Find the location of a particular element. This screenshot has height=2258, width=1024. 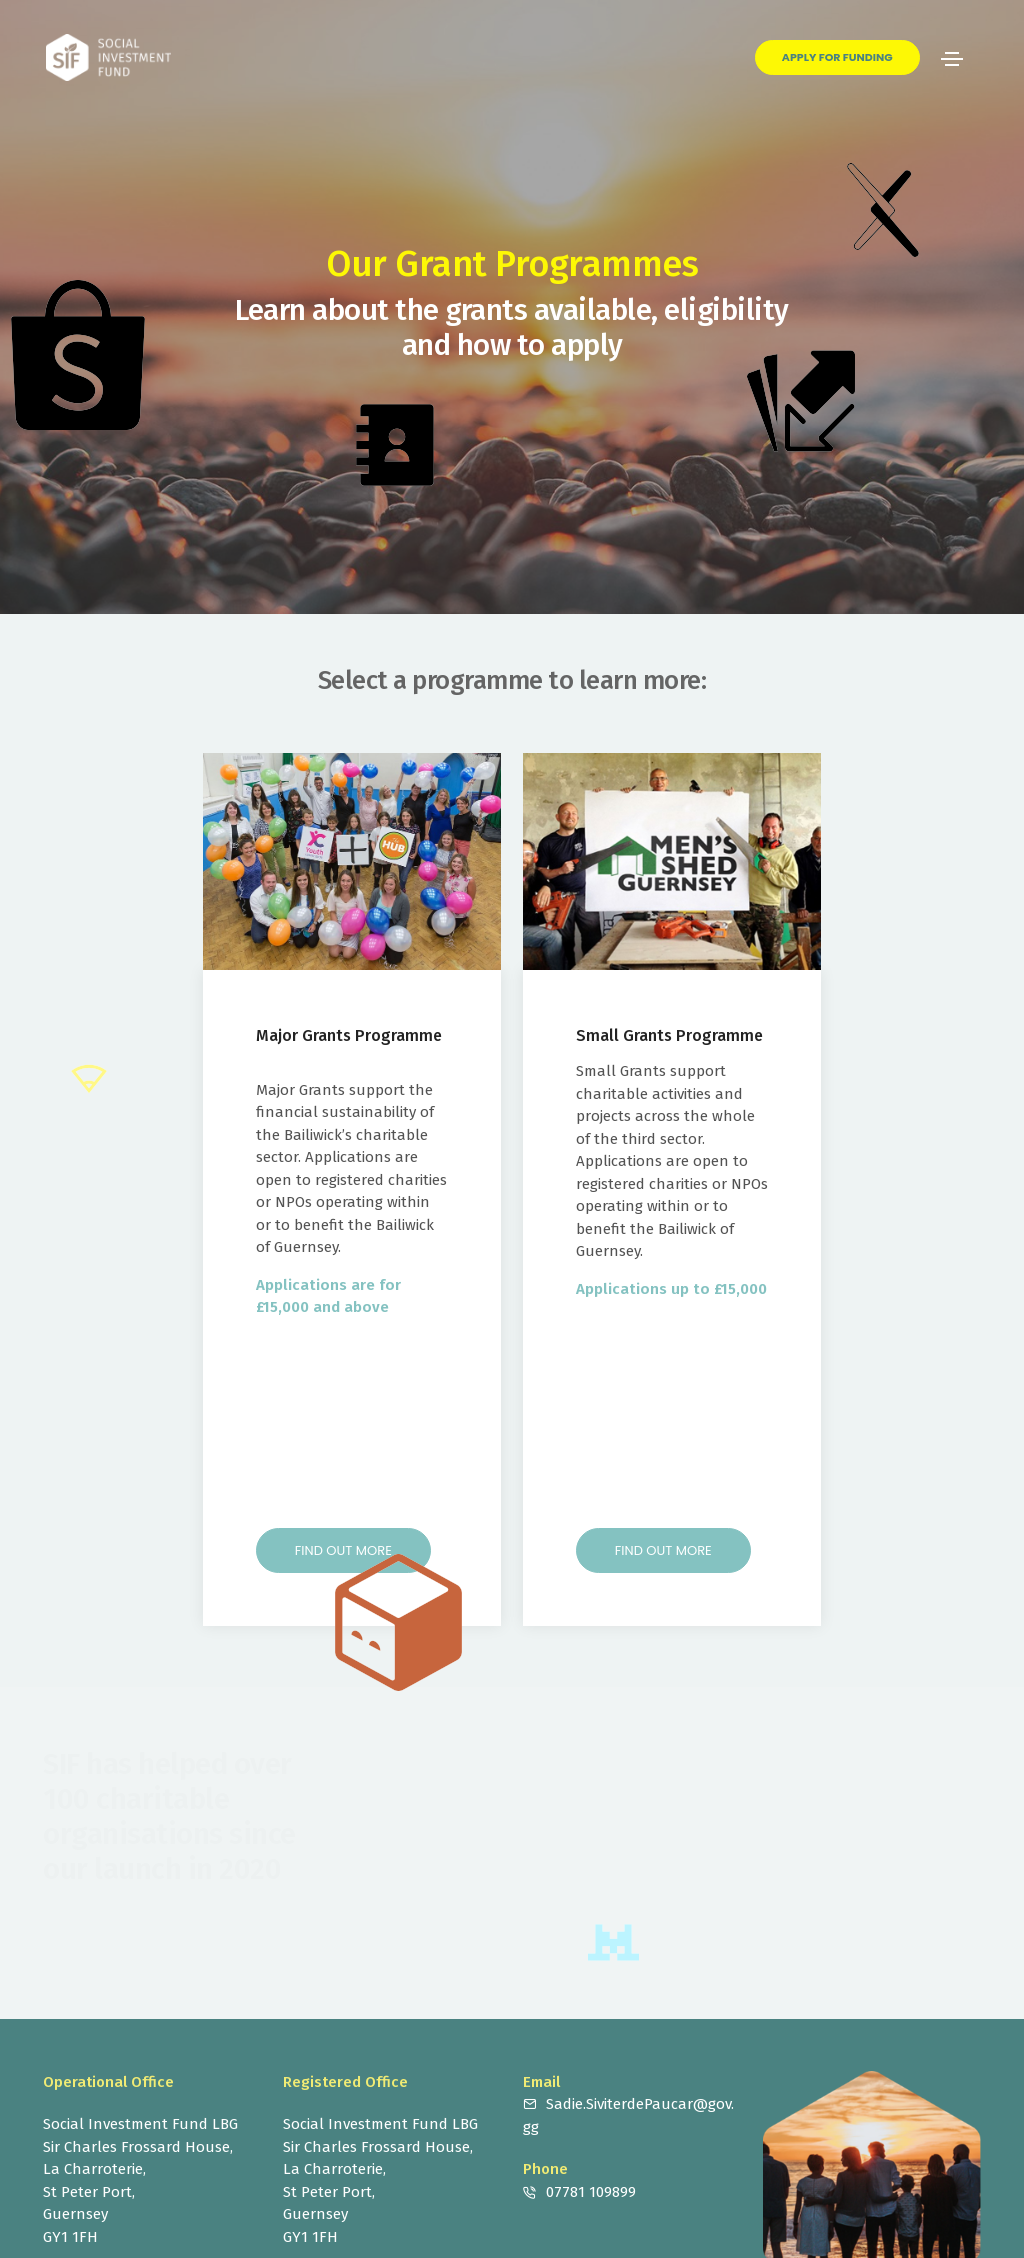

visit cardmarket trading card marketplace is located at coordinates (801, 401).